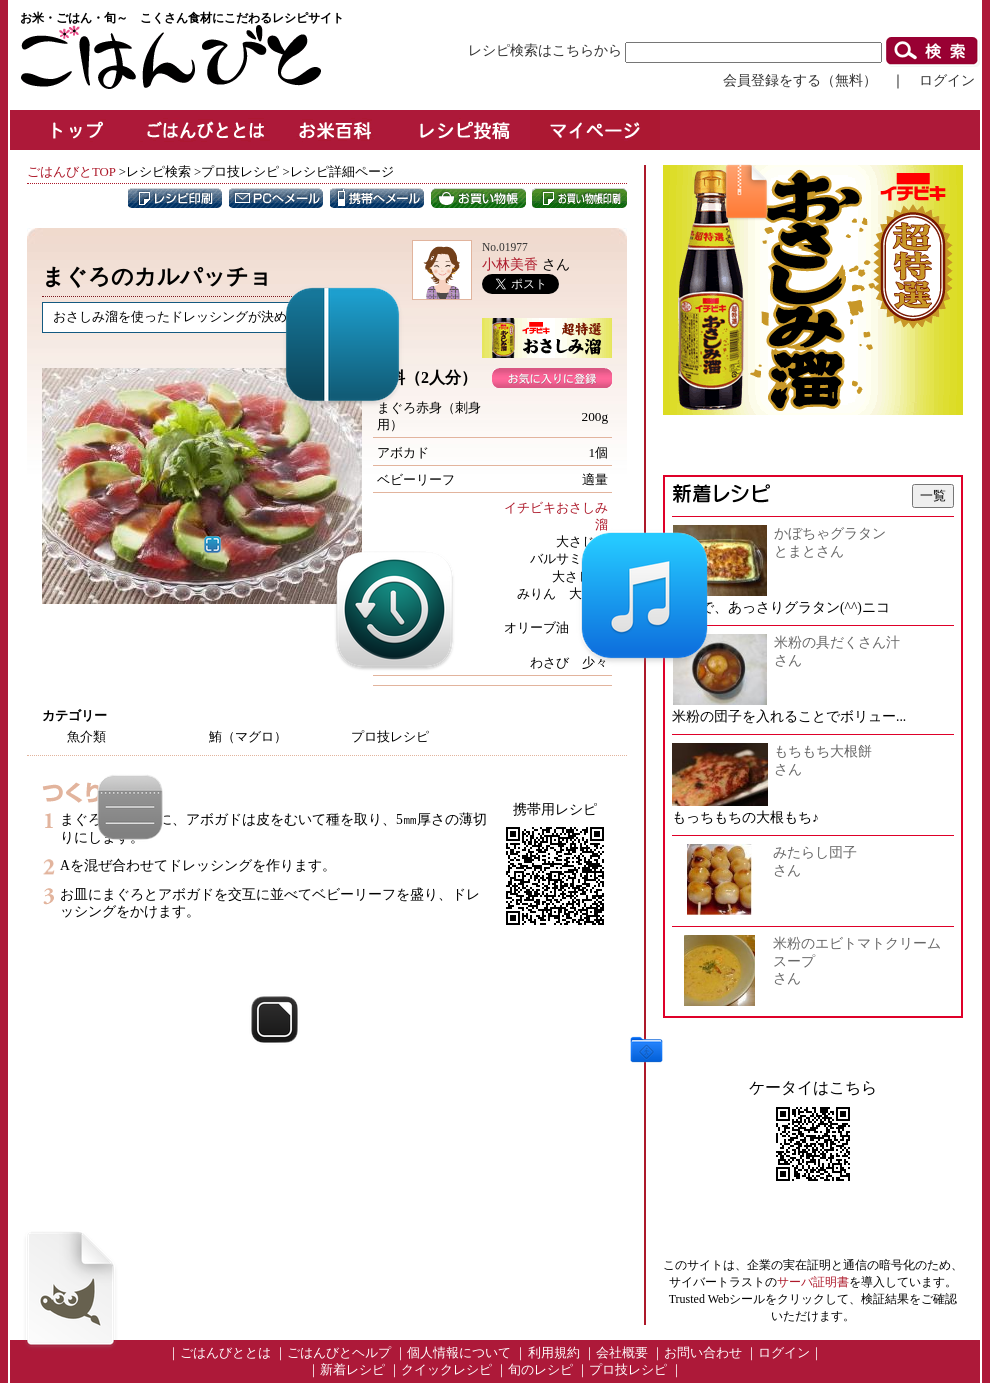 The width and height of the screenshot is (990, 1383). I want to click on open LibreOffice application, so click(274, 1019).